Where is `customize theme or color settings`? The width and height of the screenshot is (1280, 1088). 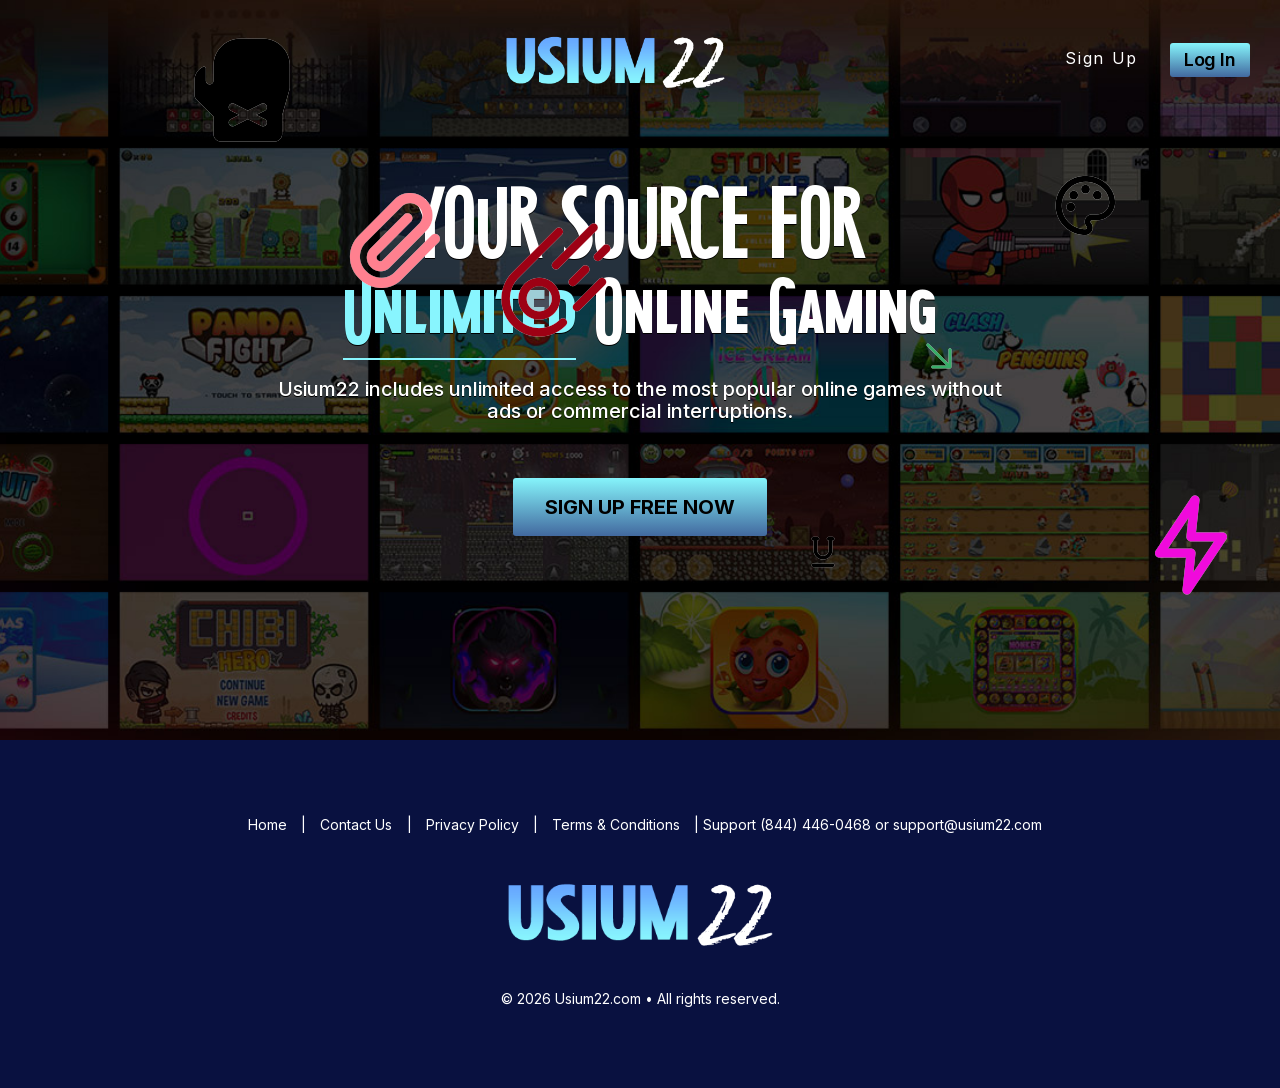 customize theme or color settings is located at coordinates (1085, 205).